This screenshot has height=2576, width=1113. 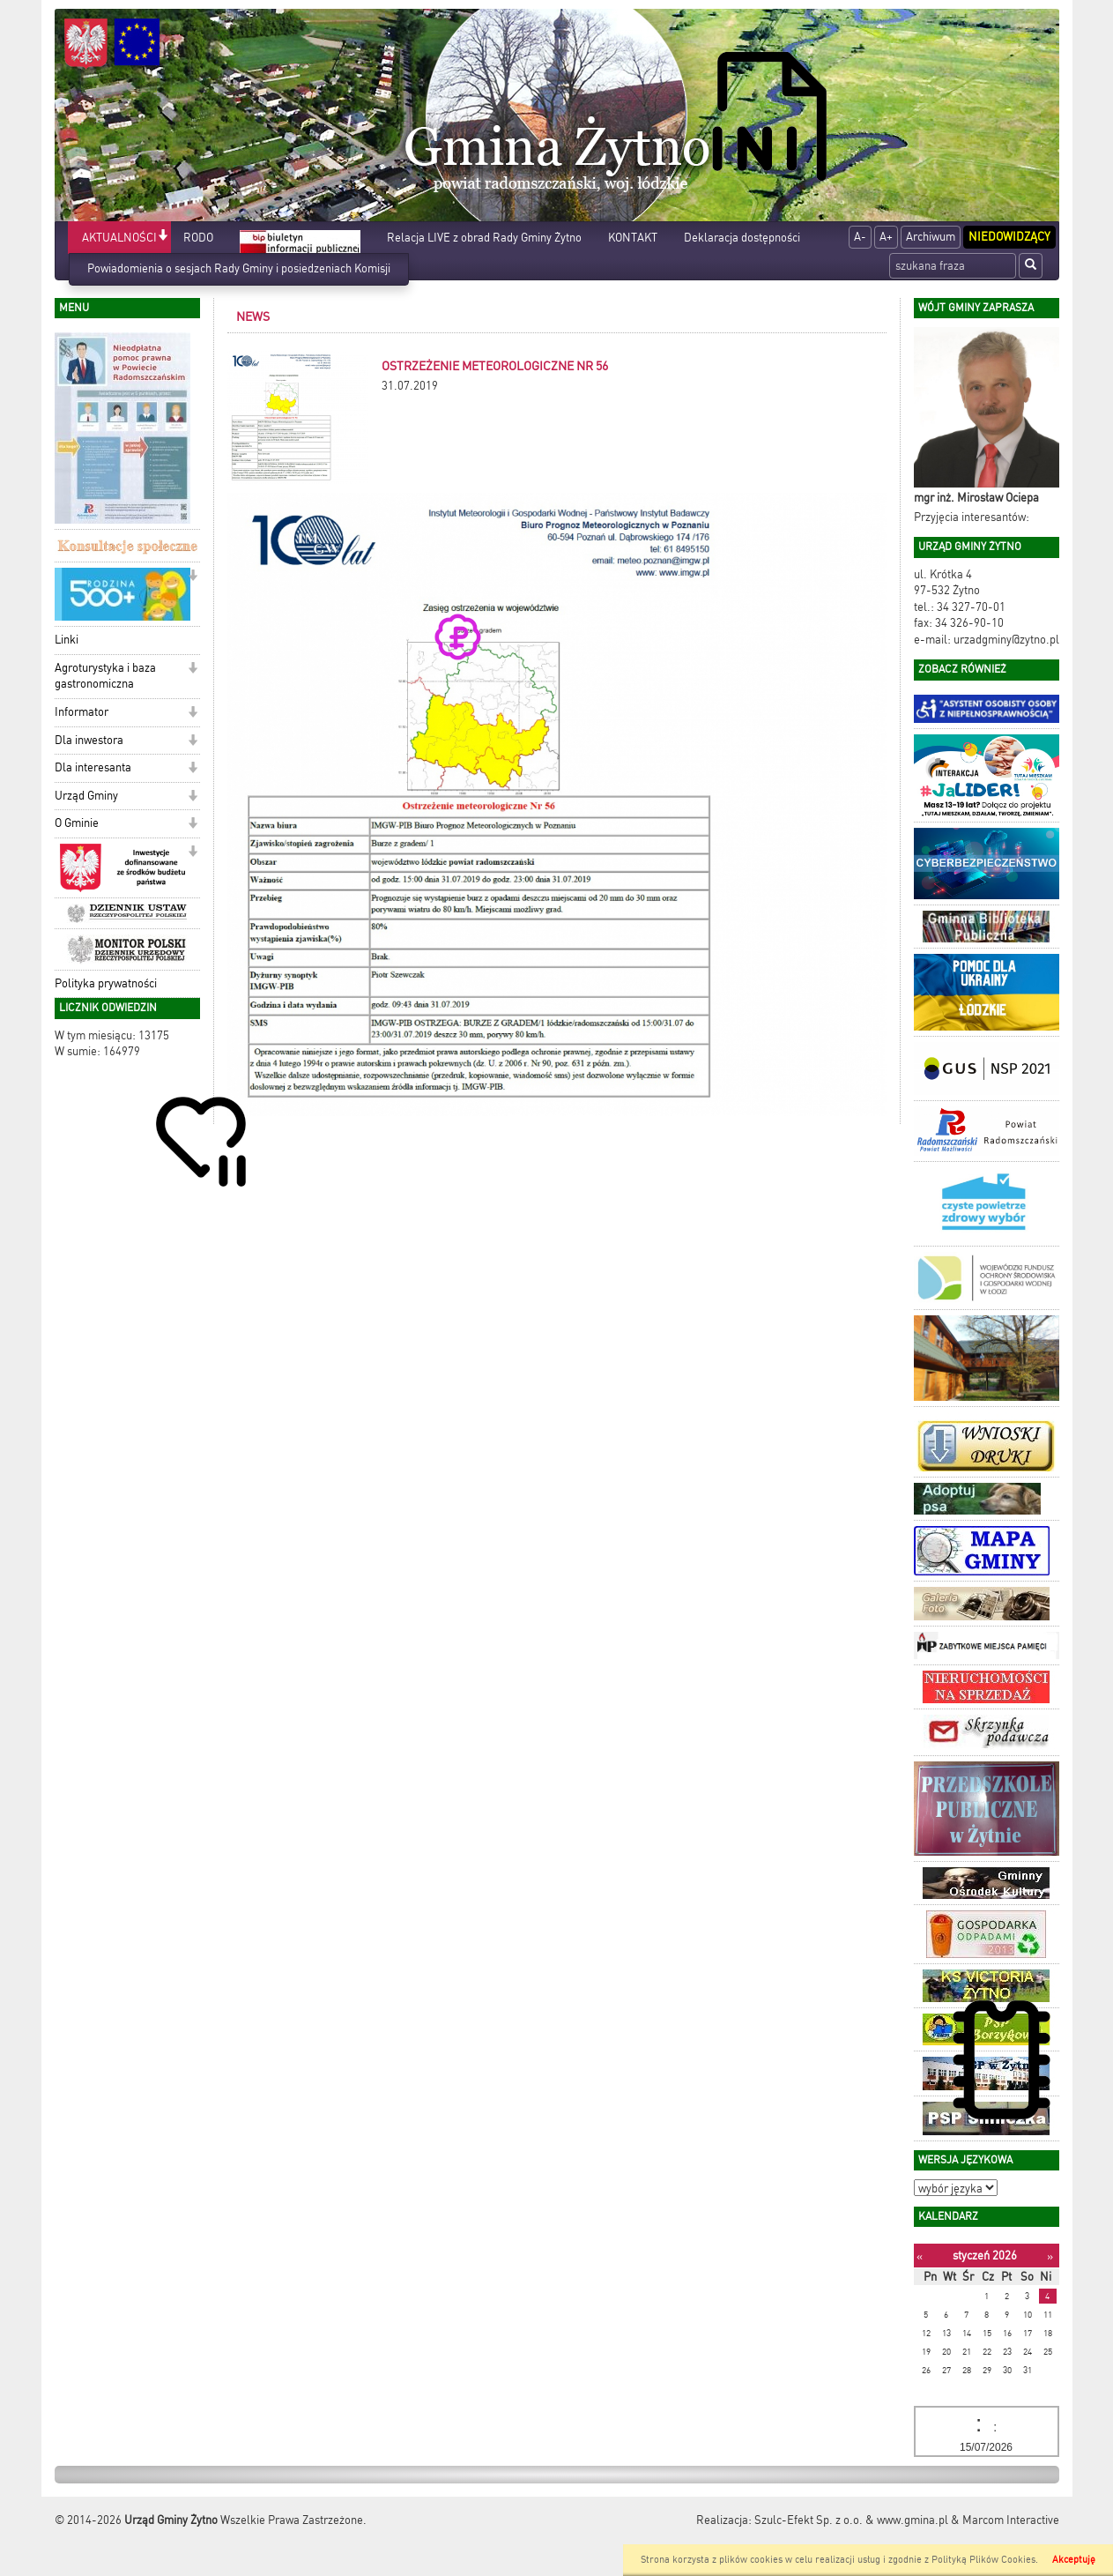 What do you see at coordinates (457, 637) in the screenshot?
I see `indicates russian ruble currency or payment option` at bounding box center [457, 637].